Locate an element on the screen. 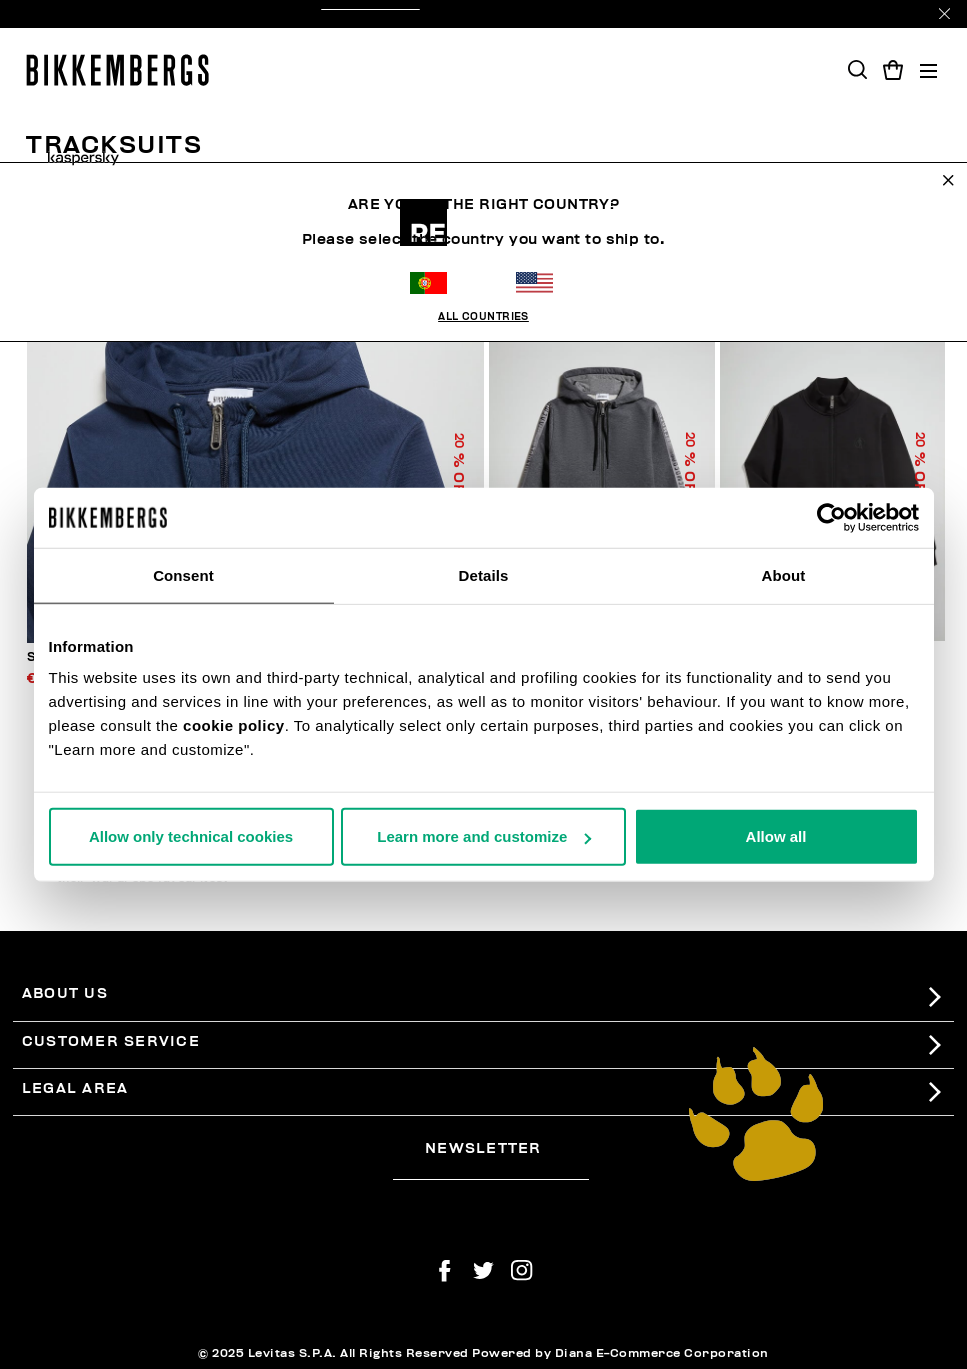 The height and width of the screenshot is (1369, 967). kaspersky antivirus app is located at coordinates (83, 158).